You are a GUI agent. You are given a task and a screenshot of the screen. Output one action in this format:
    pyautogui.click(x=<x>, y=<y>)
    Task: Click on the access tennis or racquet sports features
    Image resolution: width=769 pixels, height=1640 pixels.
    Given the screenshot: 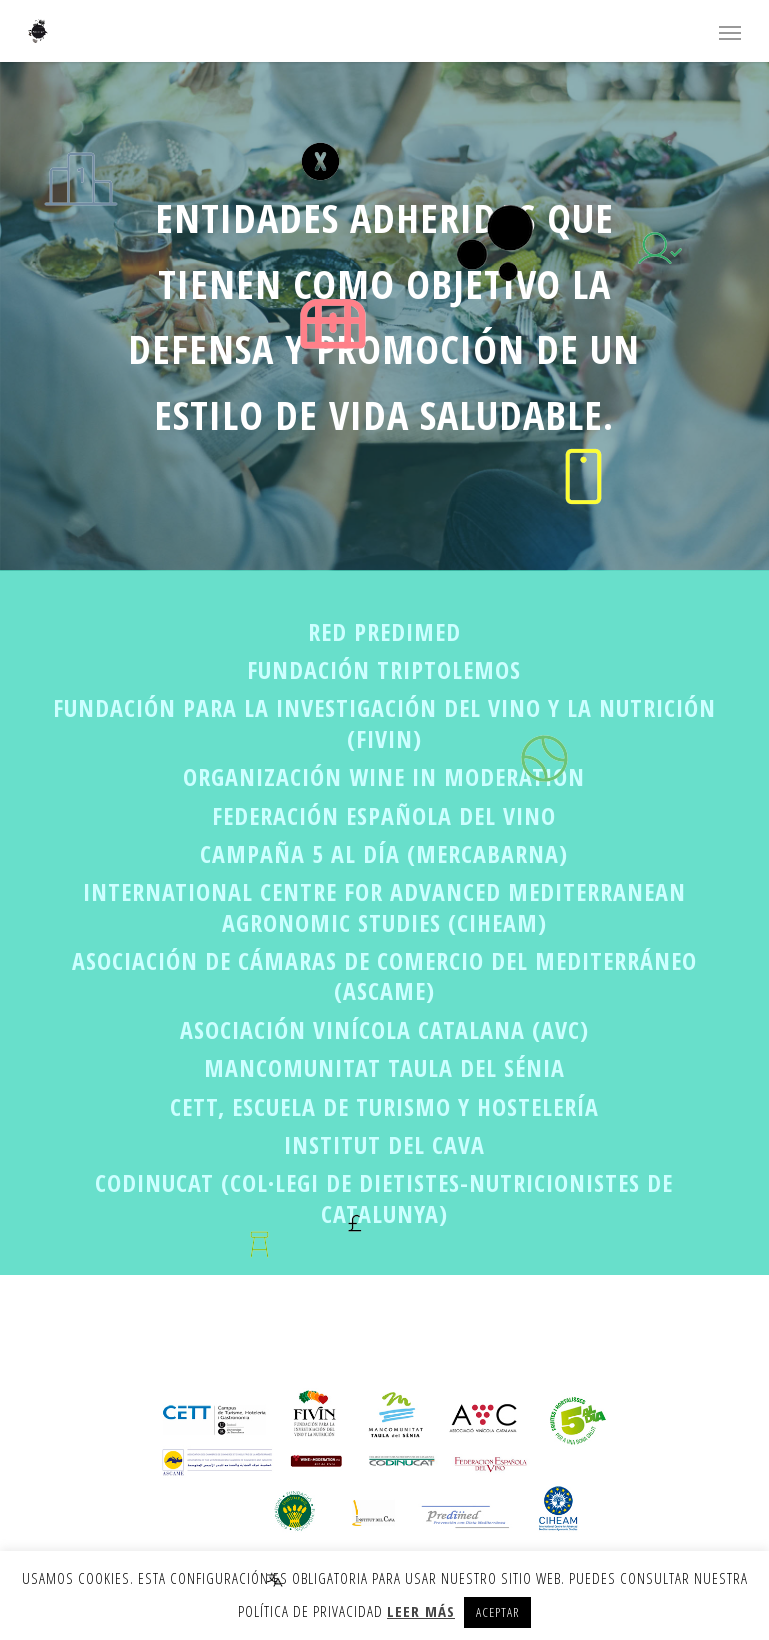 What is the action you would take?
    pyautogui.click(x=544, y=758)
    